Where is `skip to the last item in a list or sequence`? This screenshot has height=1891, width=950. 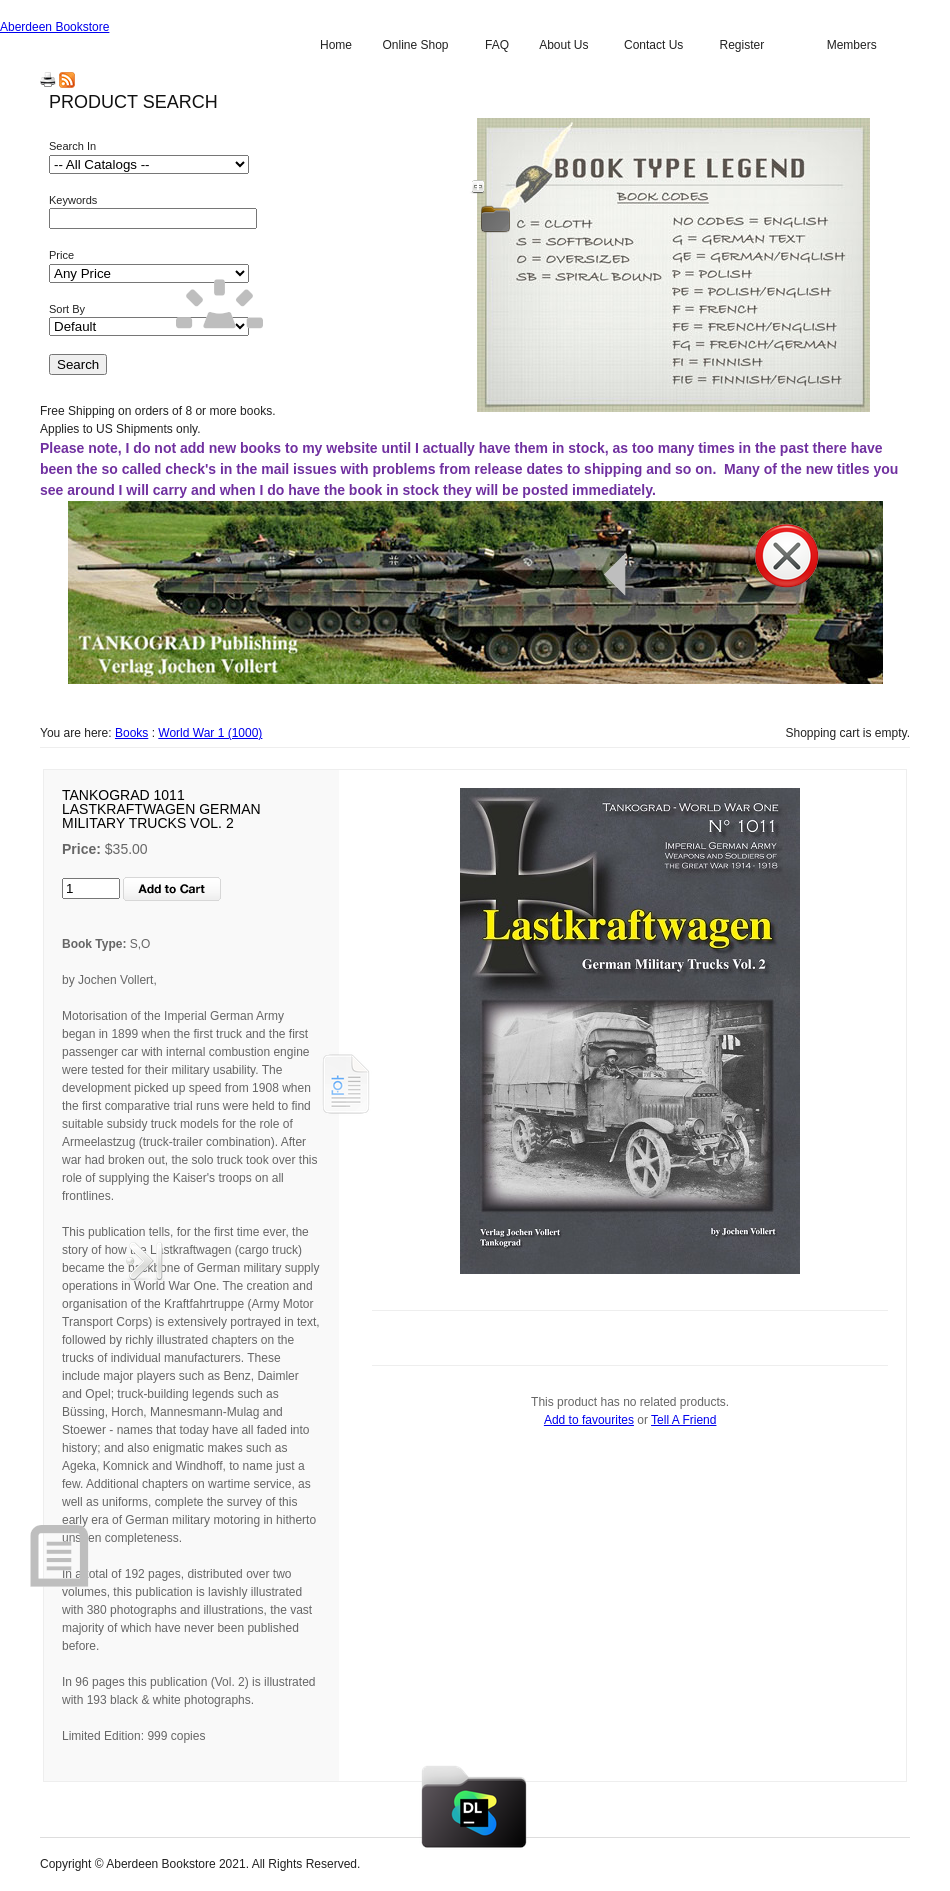
skip to the last item in a list or sequence is located at coordinates (145, 1261).